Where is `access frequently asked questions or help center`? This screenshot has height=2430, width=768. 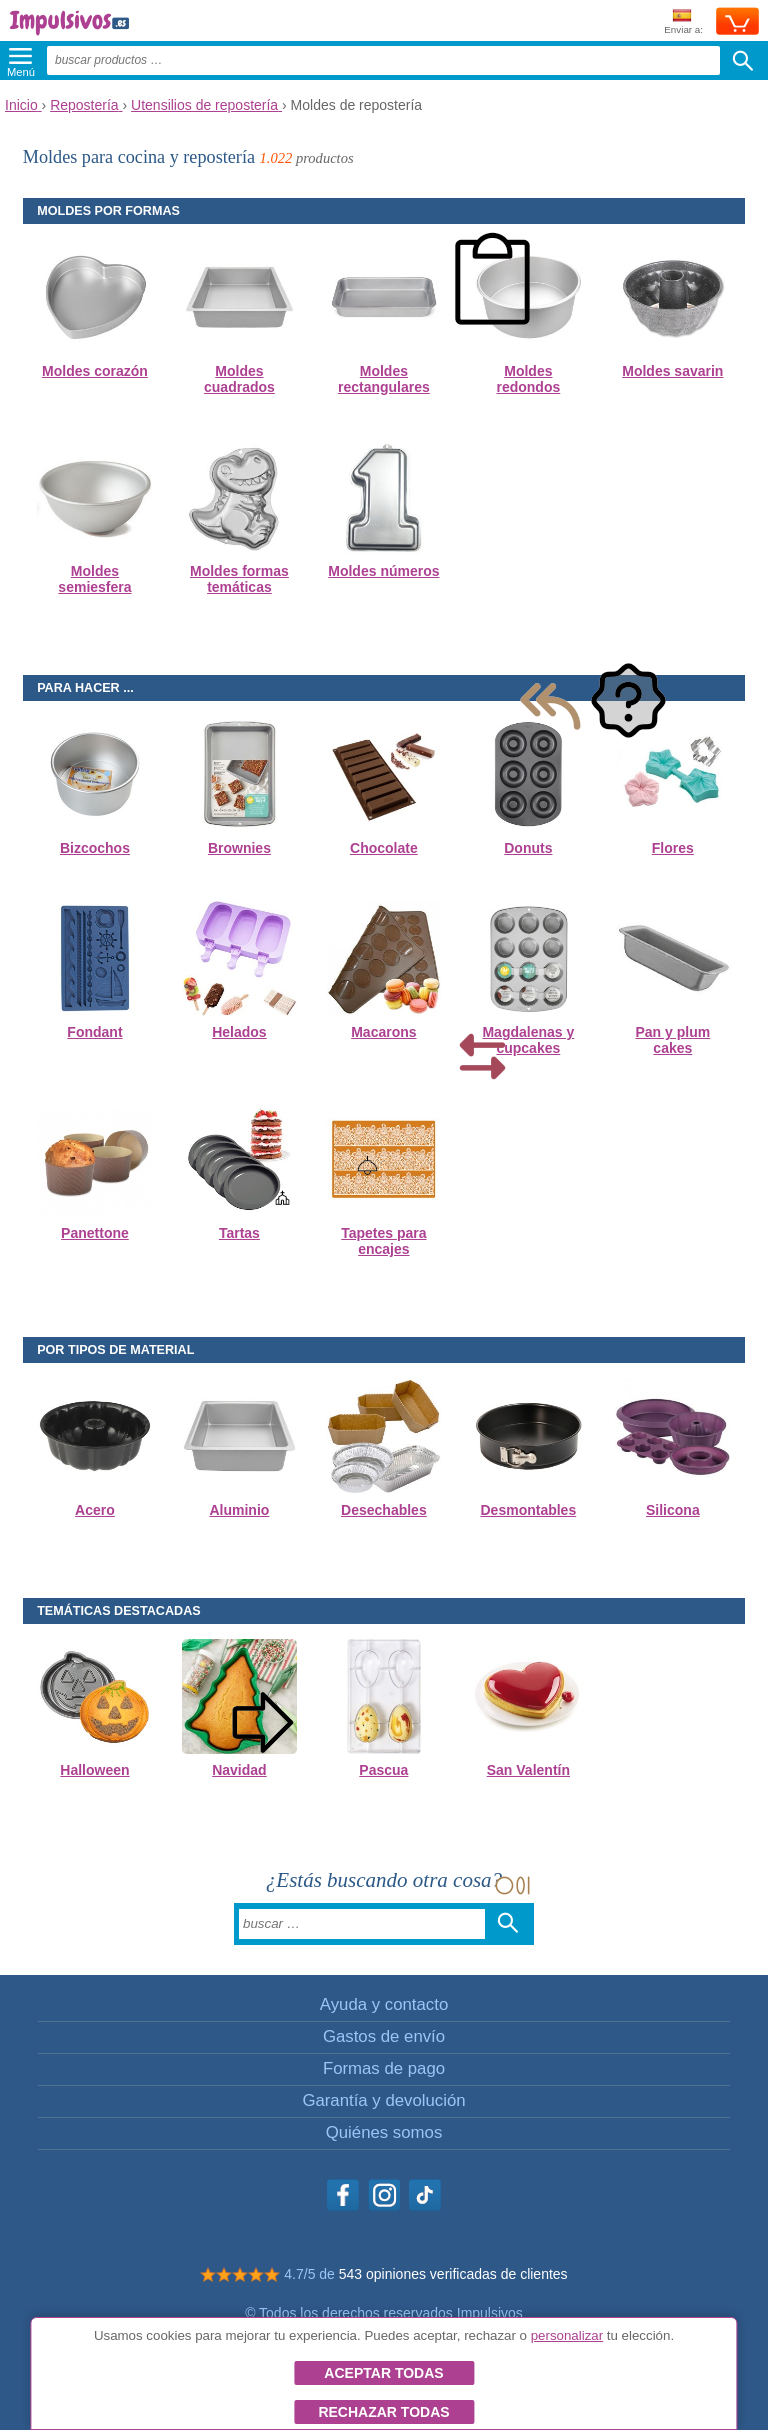 access frequently asked questions or help center is located at coordinates (628, 700).